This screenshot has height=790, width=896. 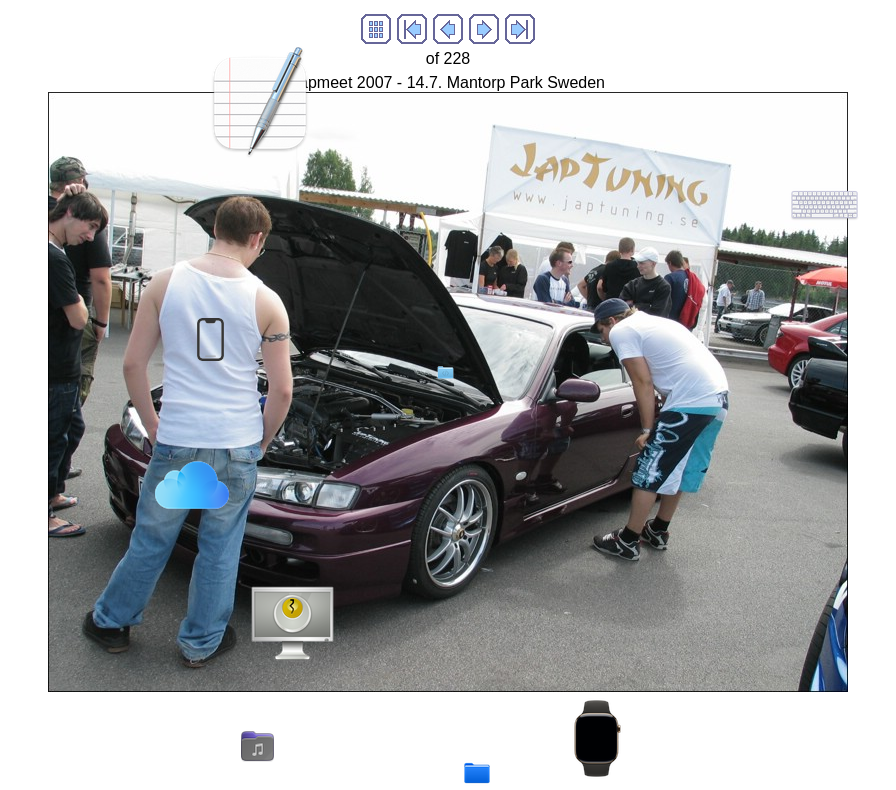 I want to click on open iCloud Drive to access cloud-synced files, so click(x=192, y=485).